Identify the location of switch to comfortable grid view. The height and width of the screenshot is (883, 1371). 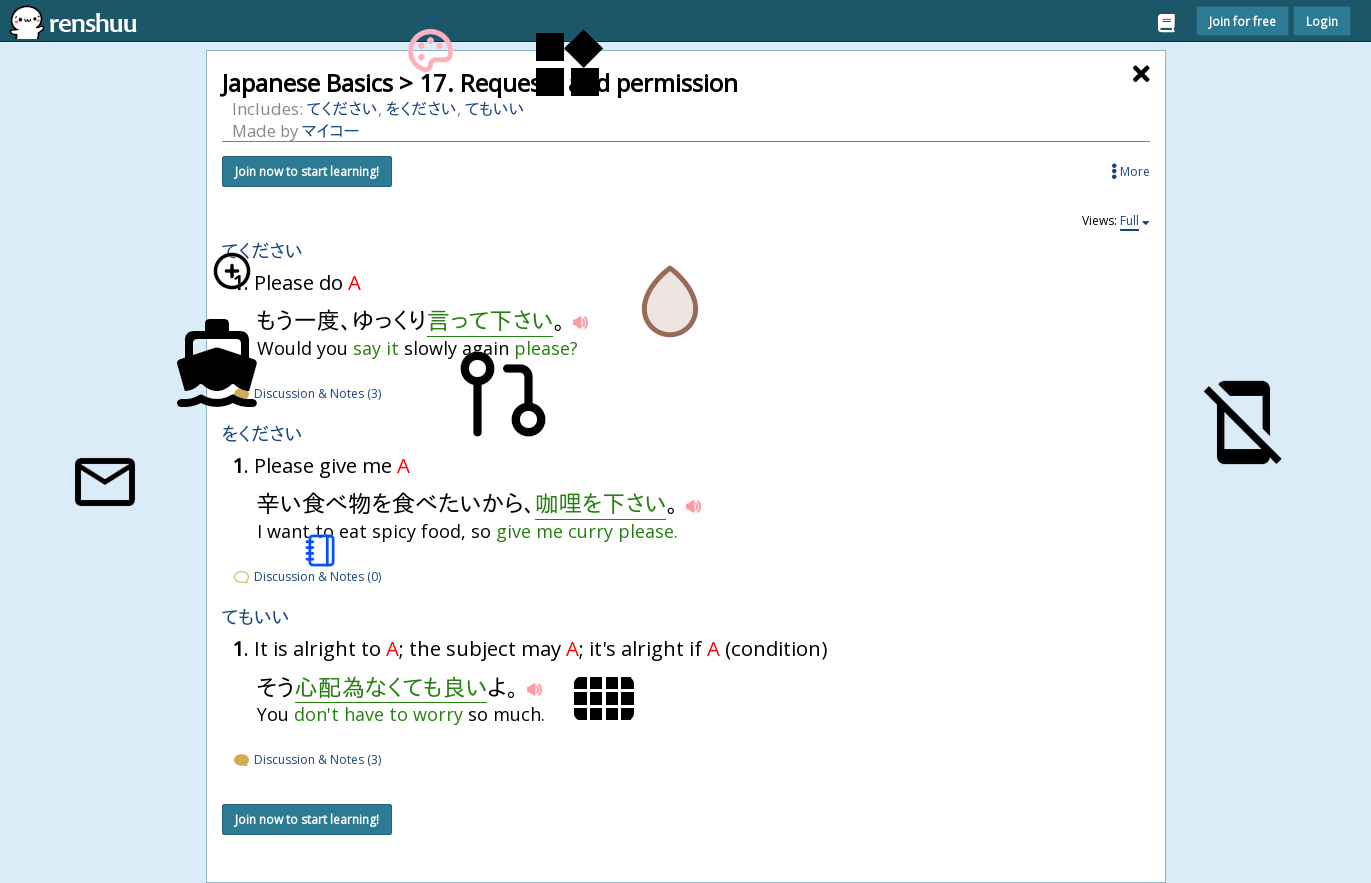
(602, 698).